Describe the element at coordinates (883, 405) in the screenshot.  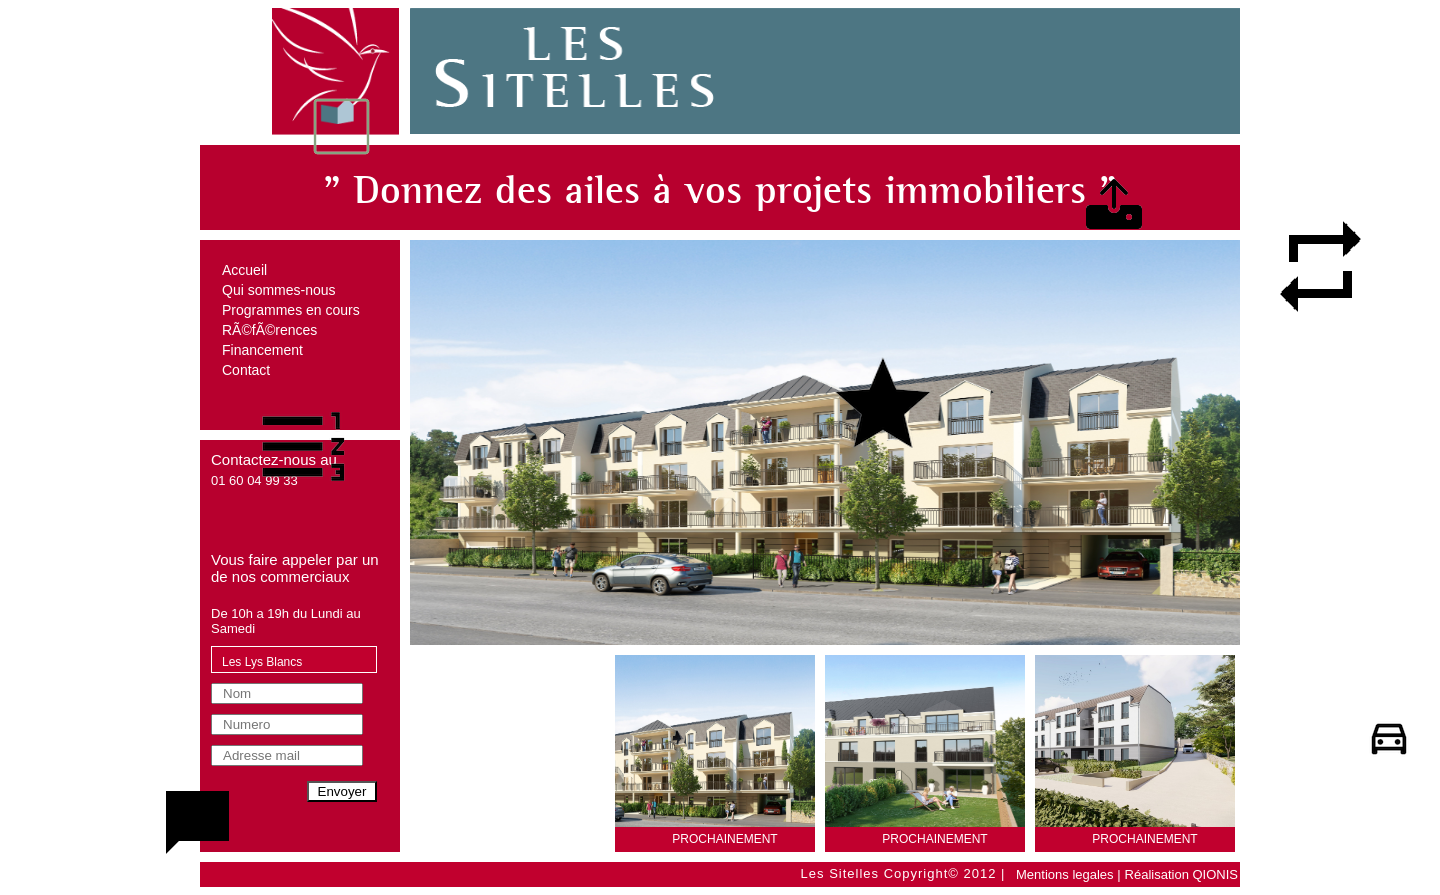
I see `add item to favorites` at that location.